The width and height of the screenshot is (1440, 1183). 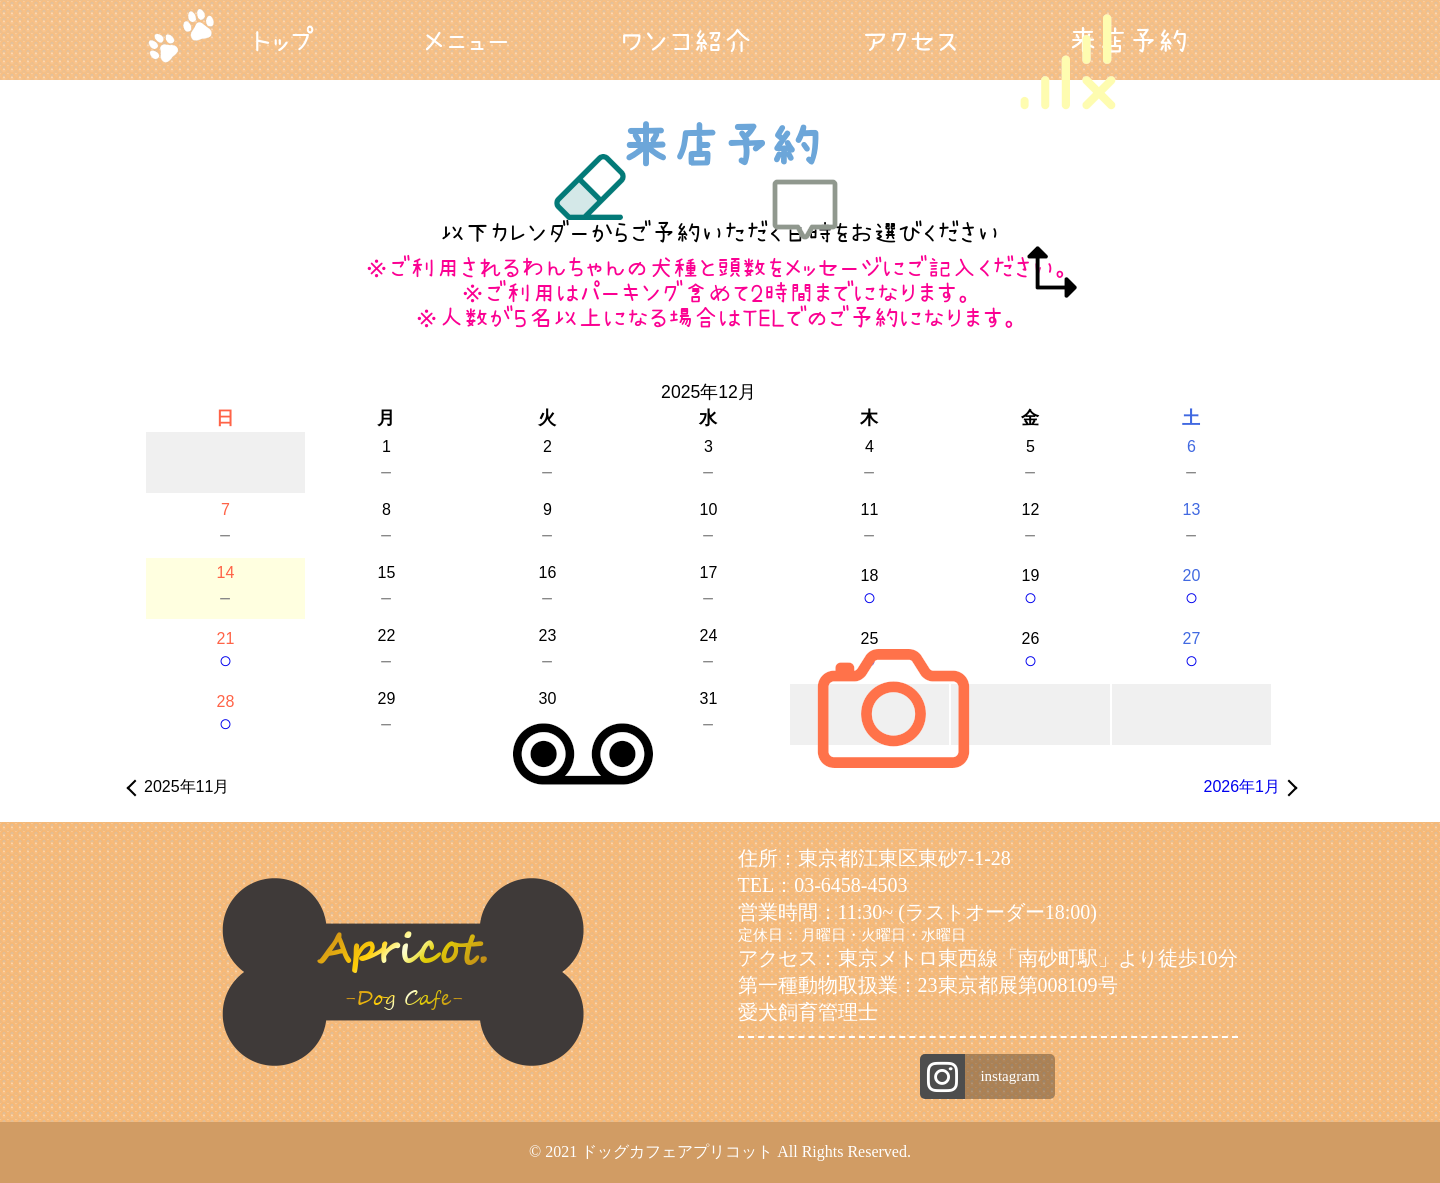 I want to click on indicates a vector path or directional flow, so click(x=1050, y=271).